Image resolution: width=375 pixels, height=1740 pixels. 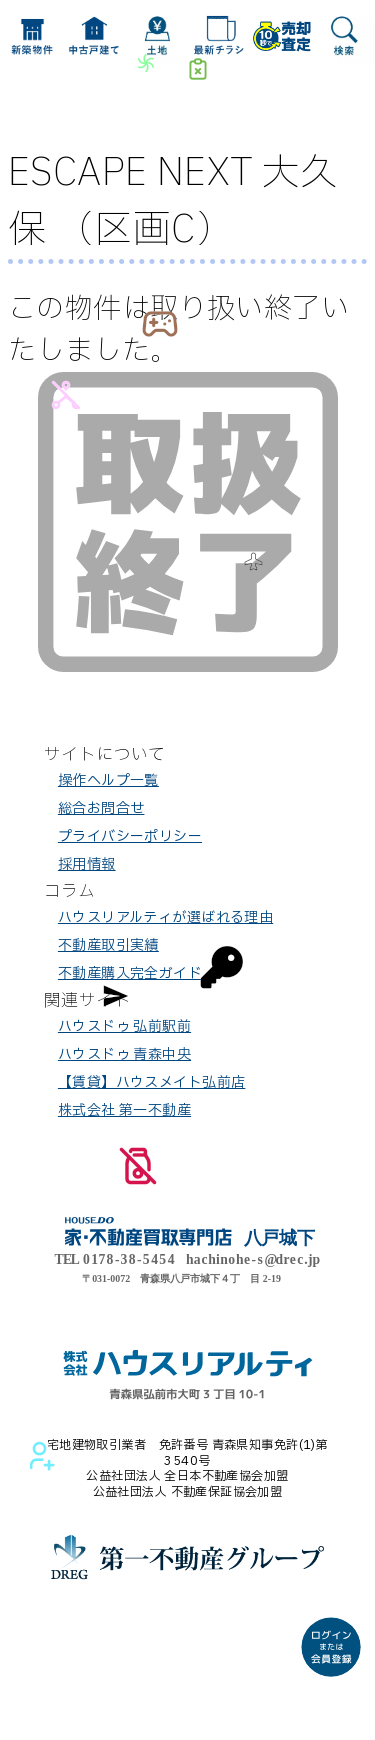 I want to click on disable hierarchical view, so click(x=66, y=395).